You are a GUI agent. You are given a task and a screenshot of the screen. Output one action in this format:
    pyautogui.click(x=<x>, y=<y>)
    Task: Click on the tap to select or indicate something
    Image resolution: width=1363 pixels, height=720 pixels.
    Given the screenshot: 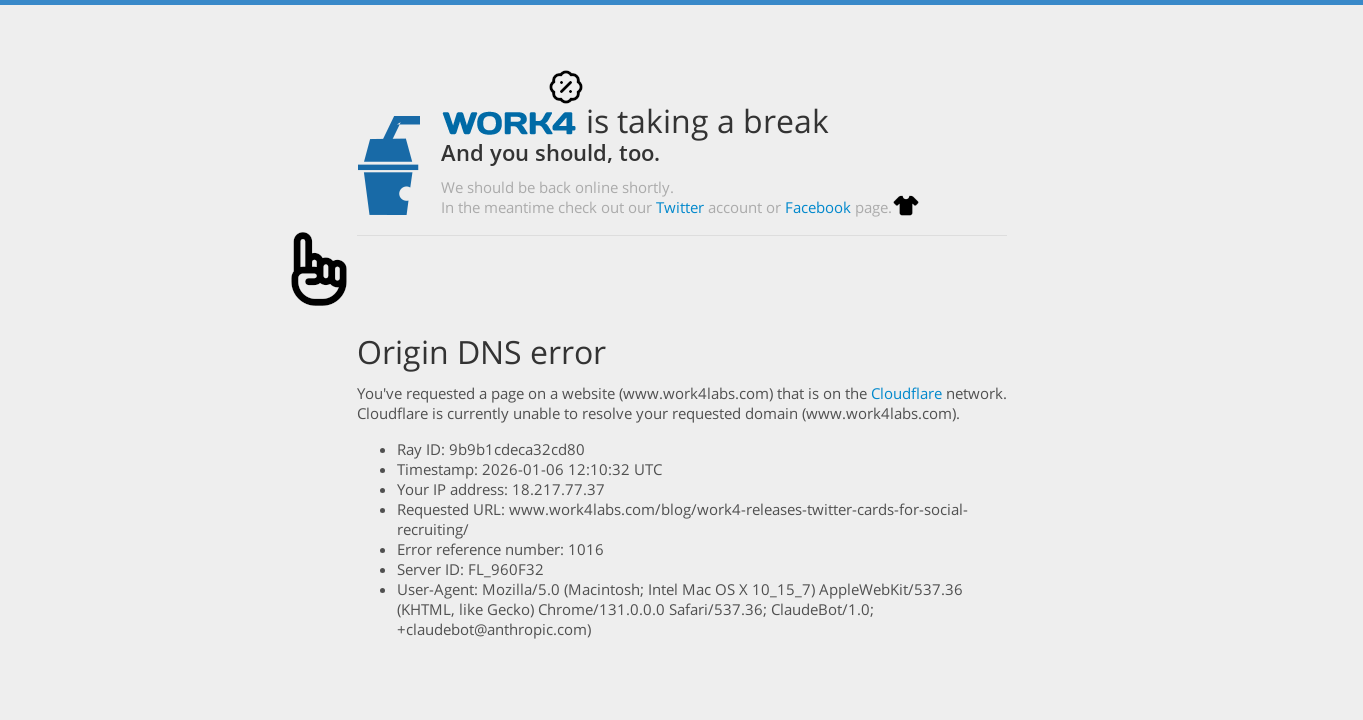 What is the action you would take?
    pyautogui.click(x=319, y=269)
    